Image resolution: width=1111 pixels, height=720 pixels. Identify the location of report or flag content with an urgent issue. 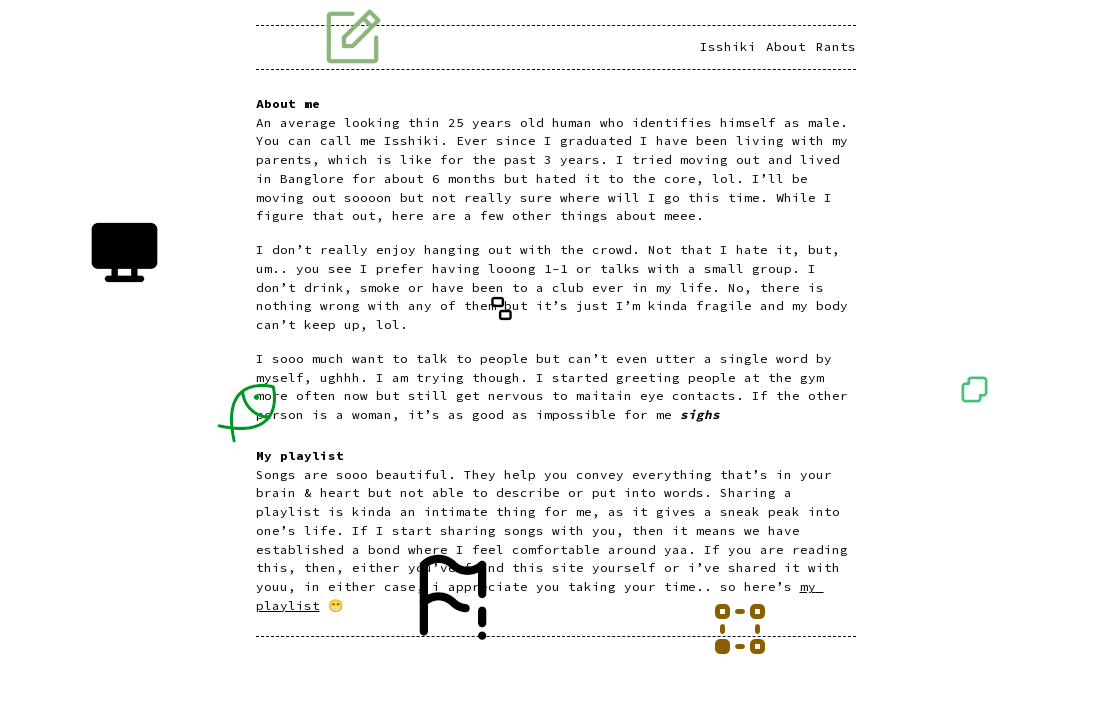
(453, 594).